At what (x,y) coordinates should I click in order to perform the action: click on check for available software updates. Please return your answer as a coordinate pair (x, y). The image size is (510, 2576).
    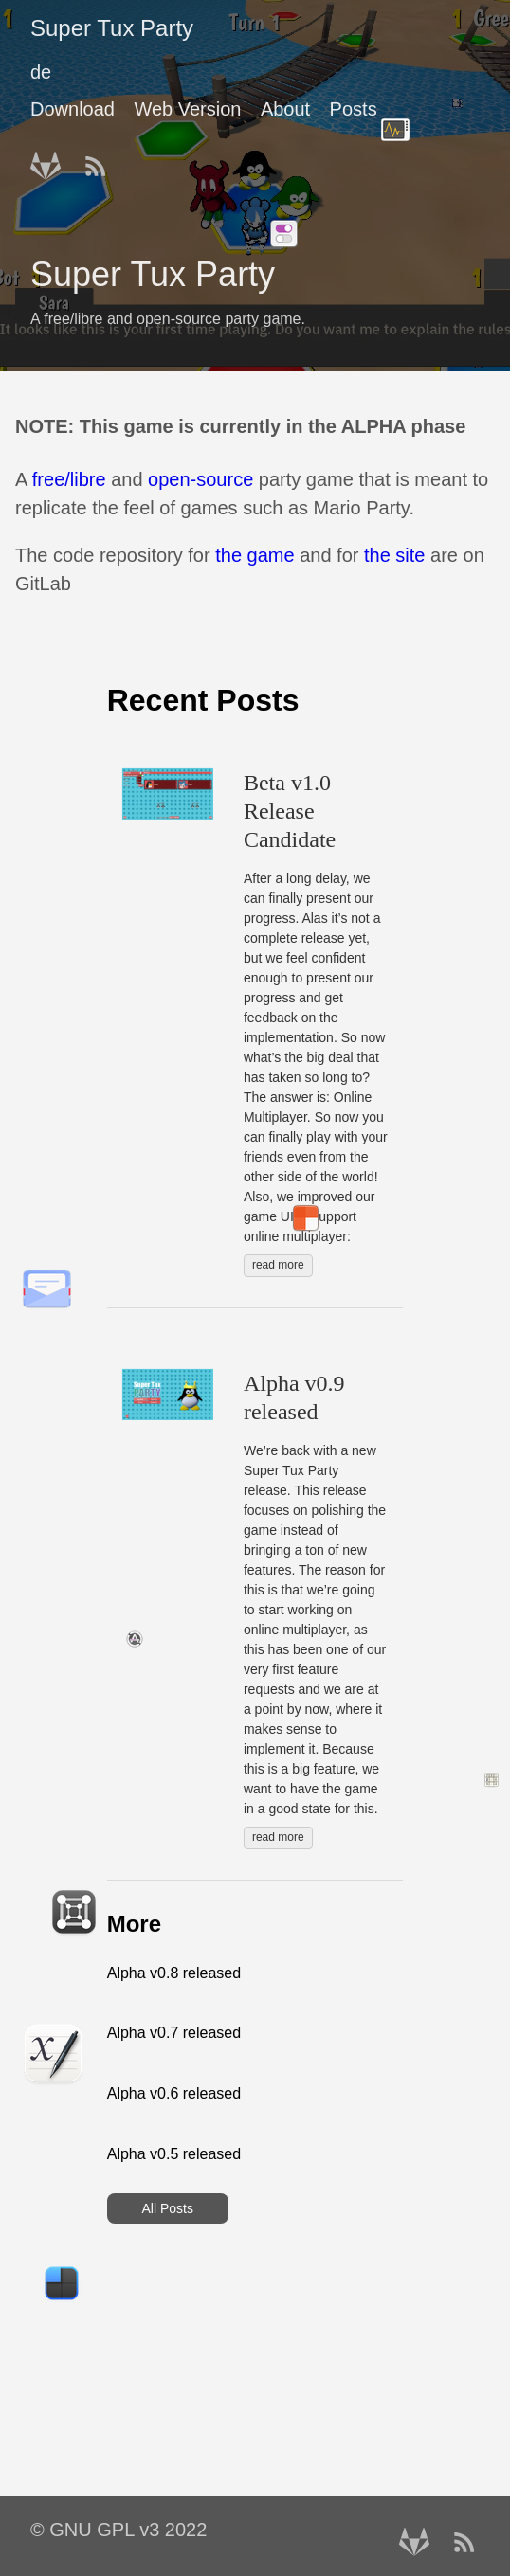
    Looking at the image, I should click on (135, 1639).